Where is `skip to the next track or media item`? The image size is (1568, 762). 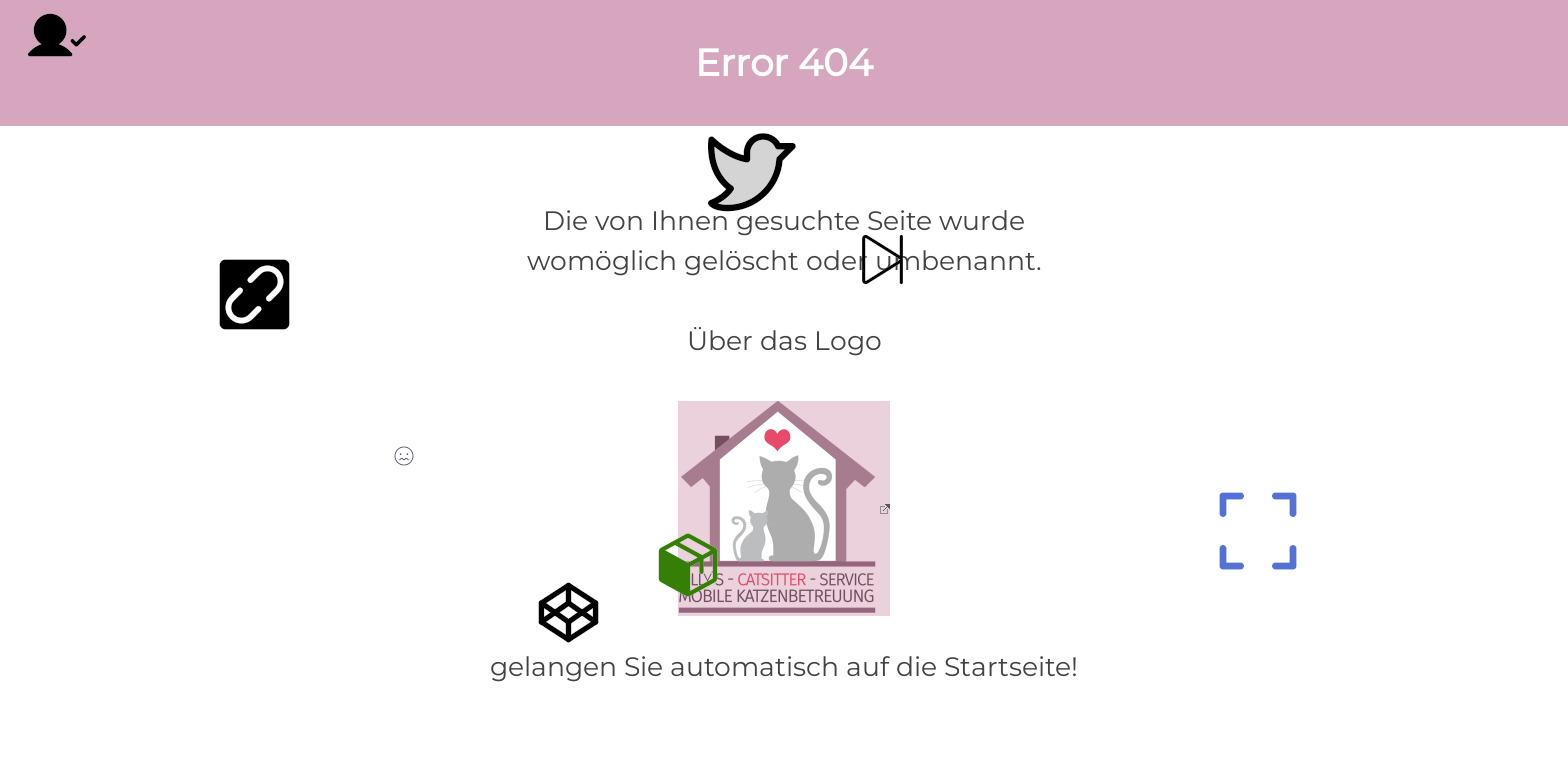
skip to the next track or media item is located at coordinates (882, 259).